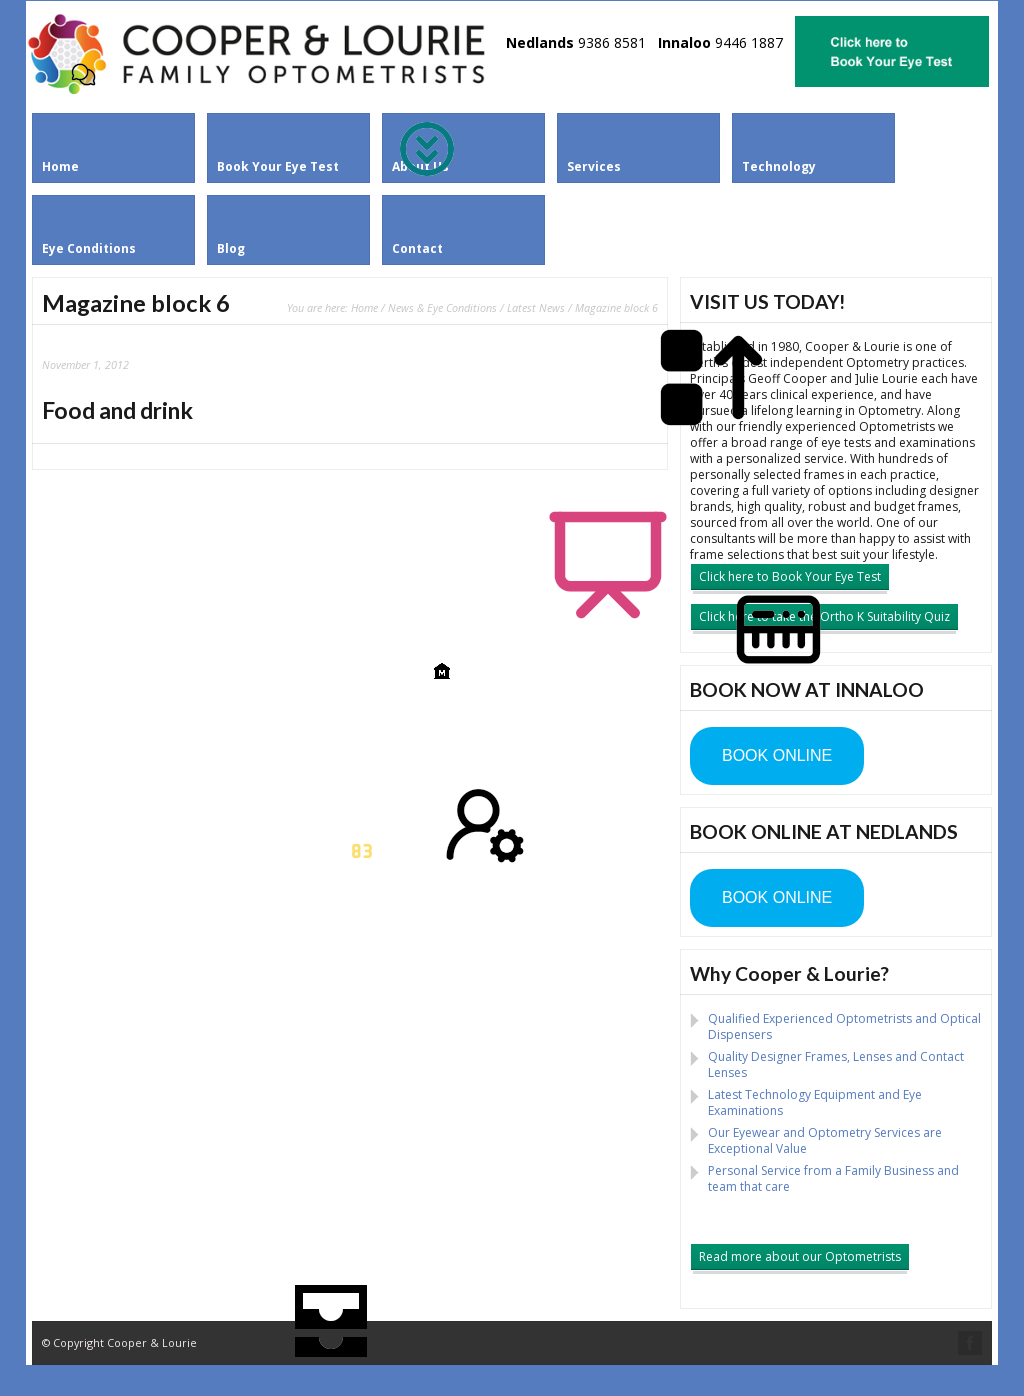 The height and width of the screenshot is (1396, 1024). Describe the element at coordinates (608, 565) in the screenshot. I see `start a presentation or slideshow` at that location.